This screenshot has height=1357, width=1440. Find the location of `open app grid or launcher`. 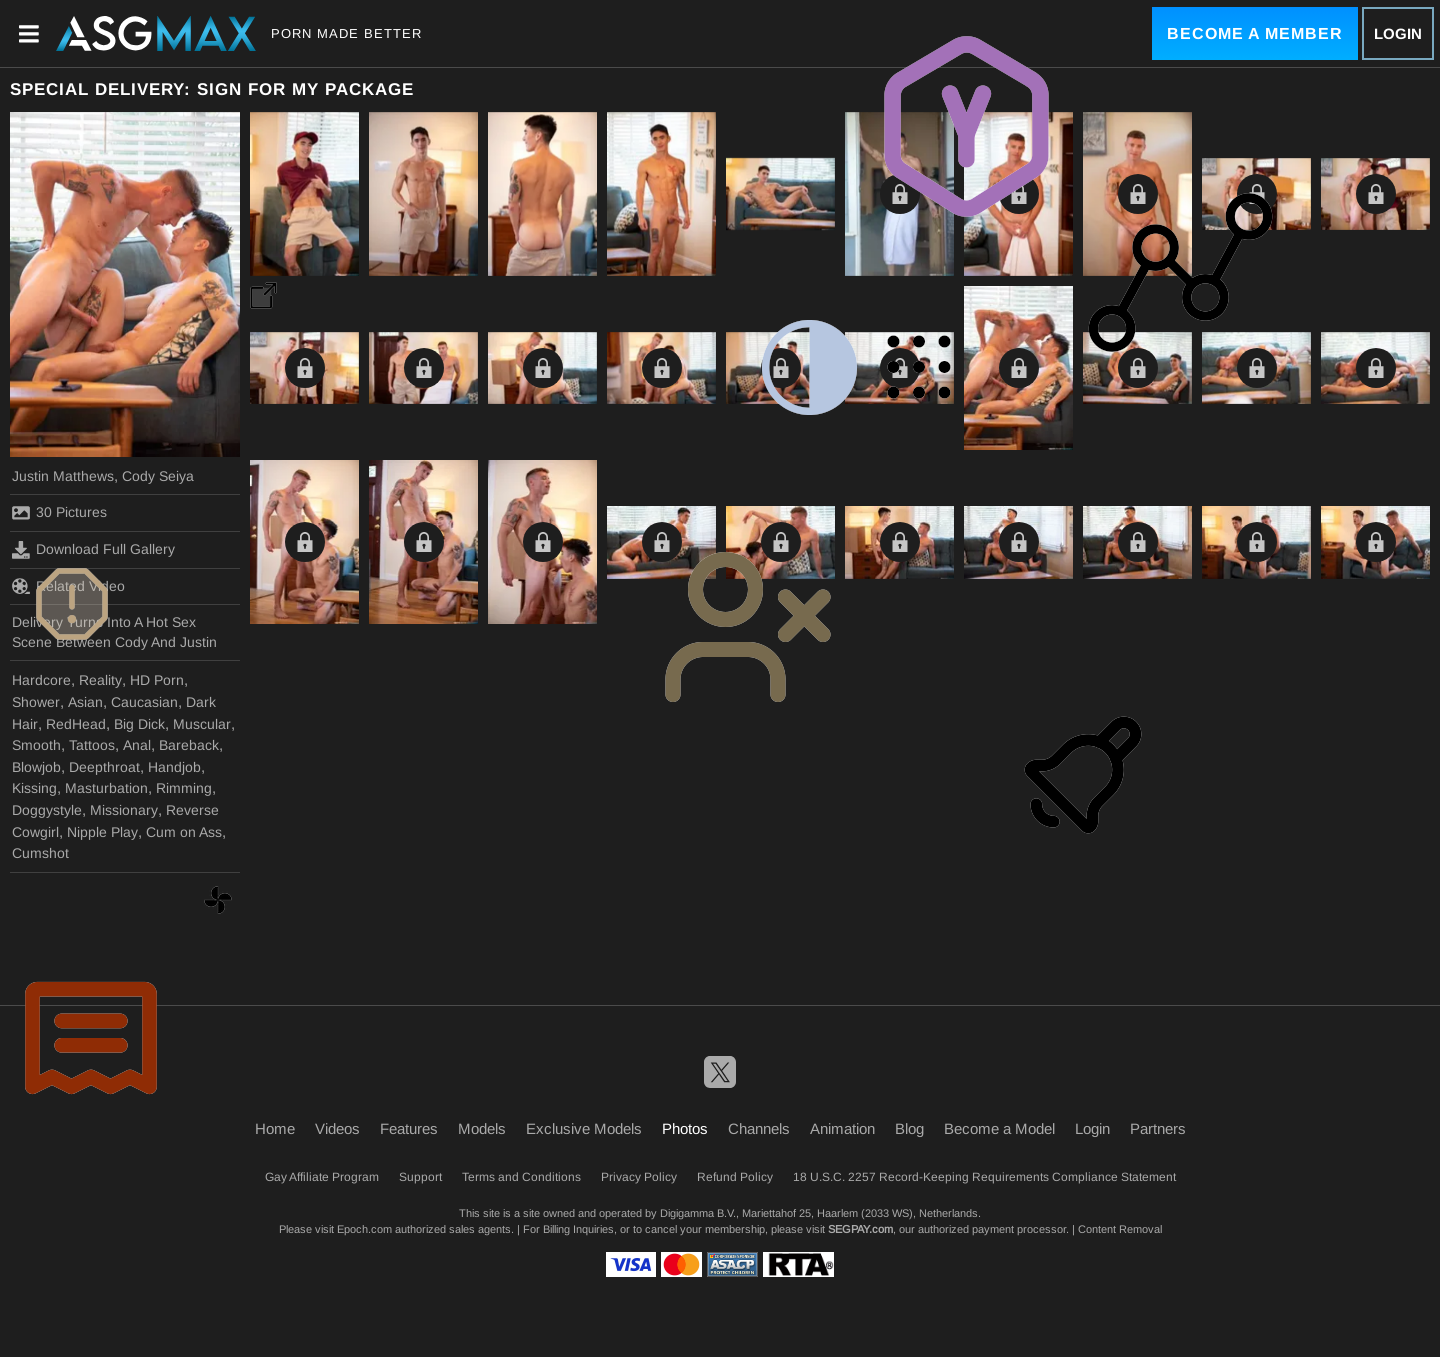

open app grid or launcher is located at coordinates (919, 367).